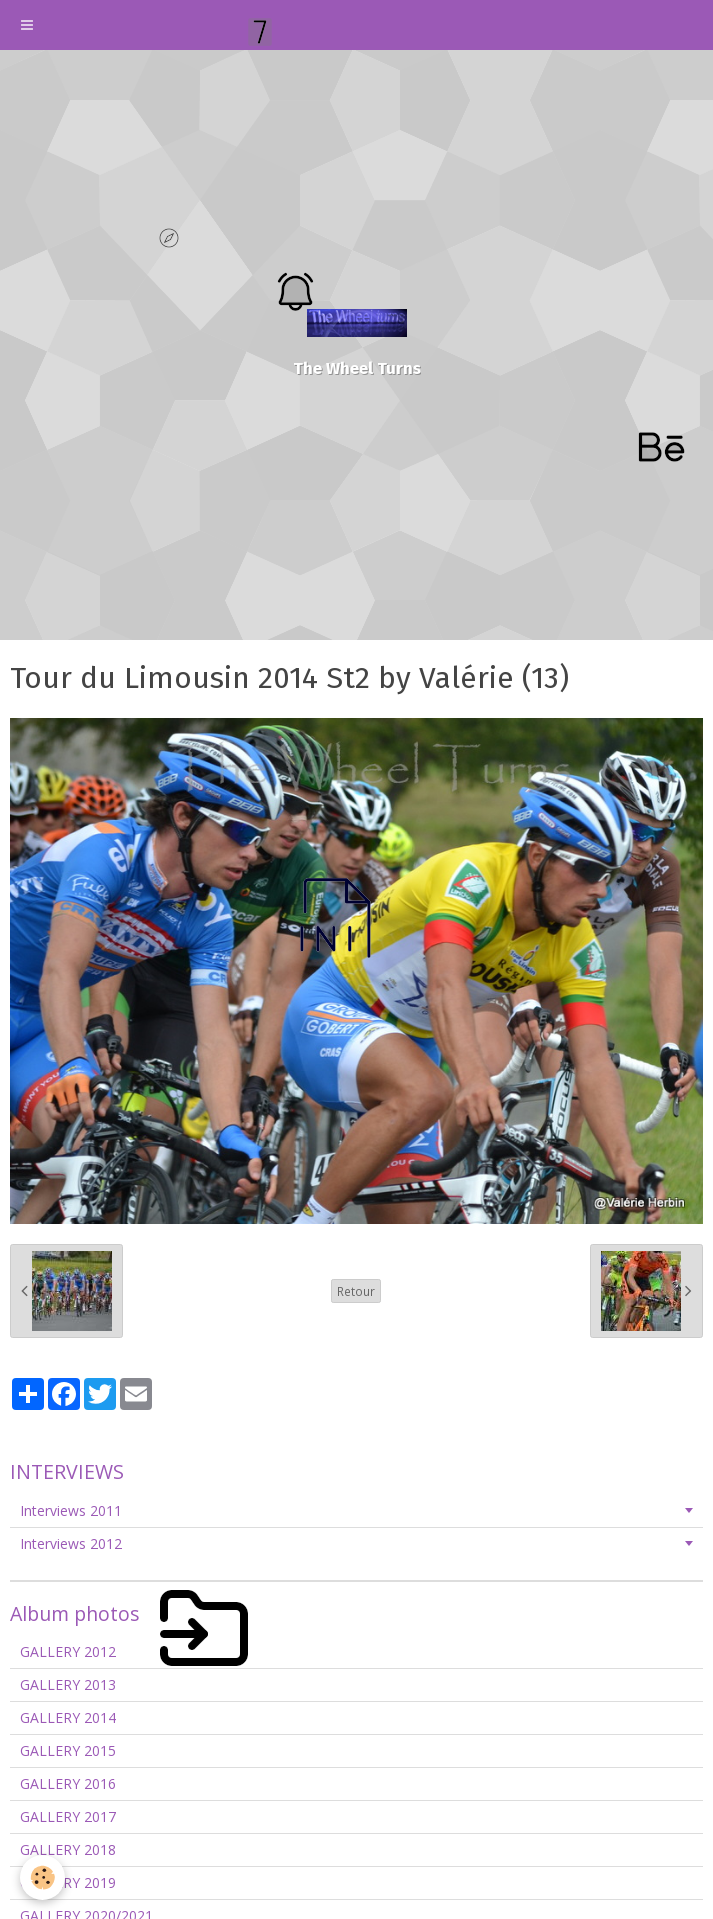 This screenshot has height=1919, width=713. What do you see at coordinates (337, 918) in the screenshot?
I see `view or open an INI configuration file` at bounding box center [337, 918].